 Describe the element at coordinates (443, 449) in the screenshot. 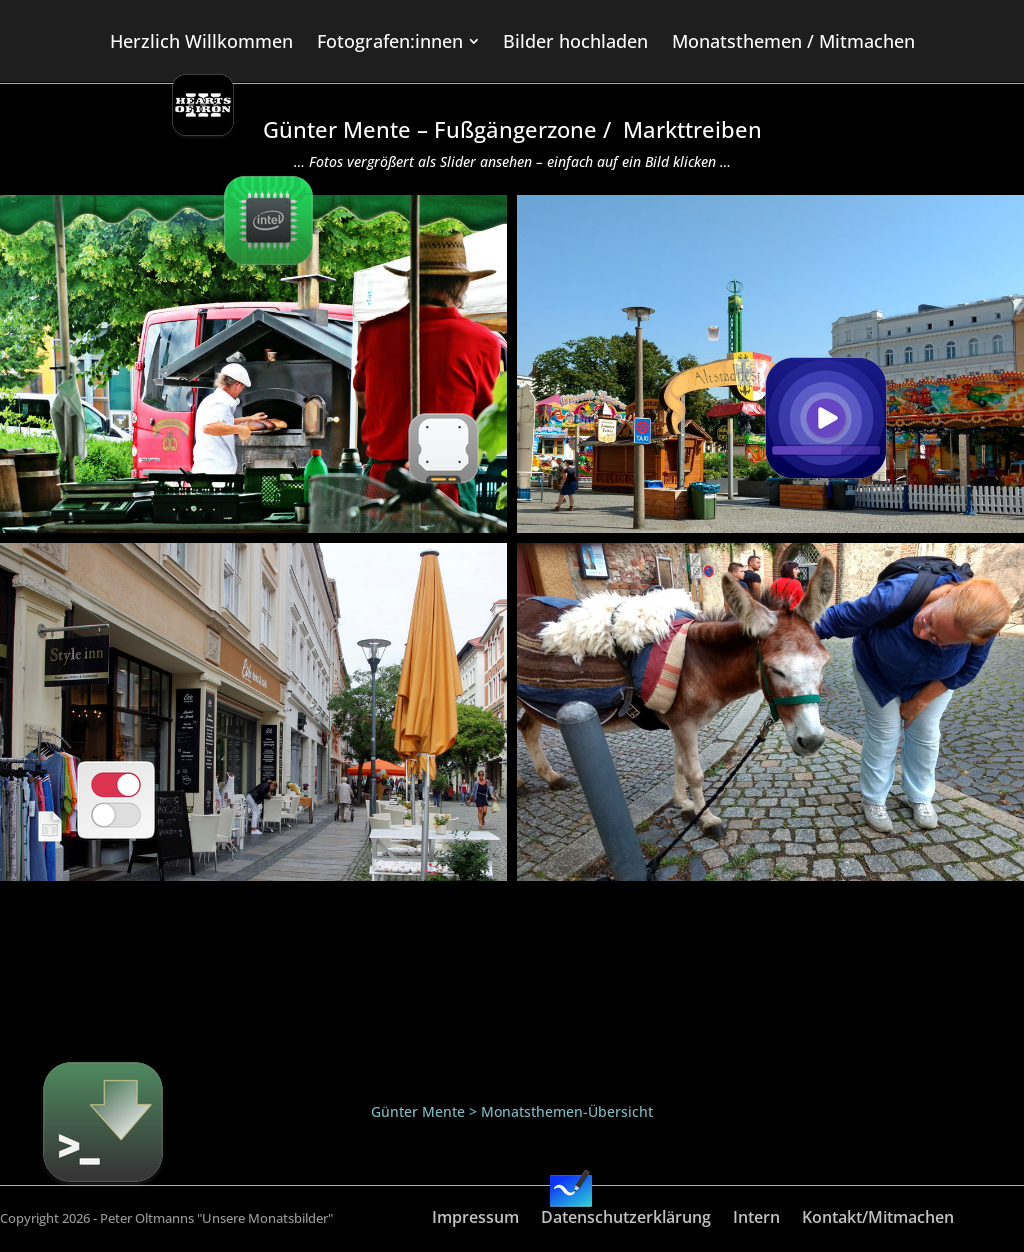

I see `open disk and storage preferences` at that location.